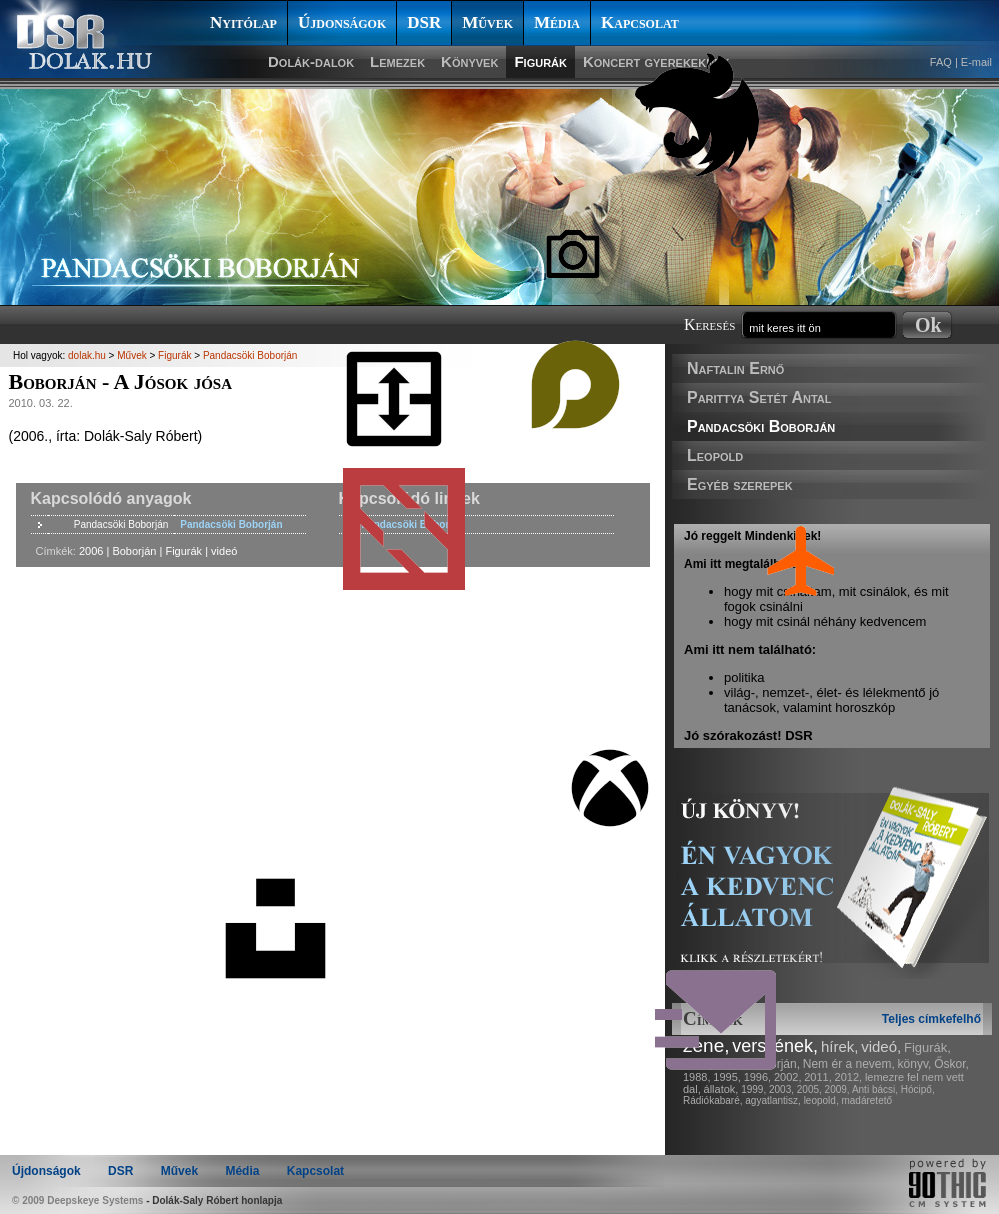  I want to click on NestJS framework logo, so click(697, 115).